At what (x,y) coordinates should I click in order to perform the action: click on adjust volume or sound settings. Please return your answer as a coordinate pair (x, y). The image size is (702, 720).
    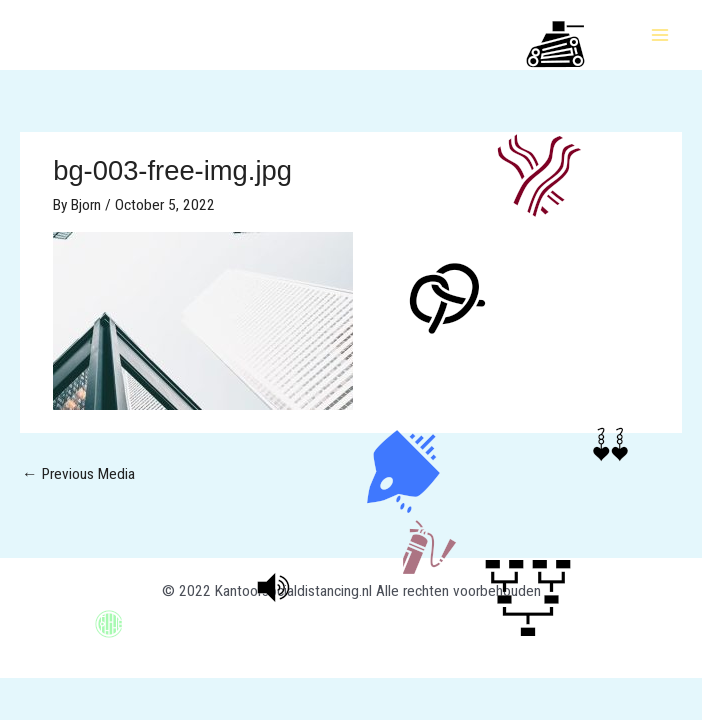
    Looking at the image, I should click on (273, 587).